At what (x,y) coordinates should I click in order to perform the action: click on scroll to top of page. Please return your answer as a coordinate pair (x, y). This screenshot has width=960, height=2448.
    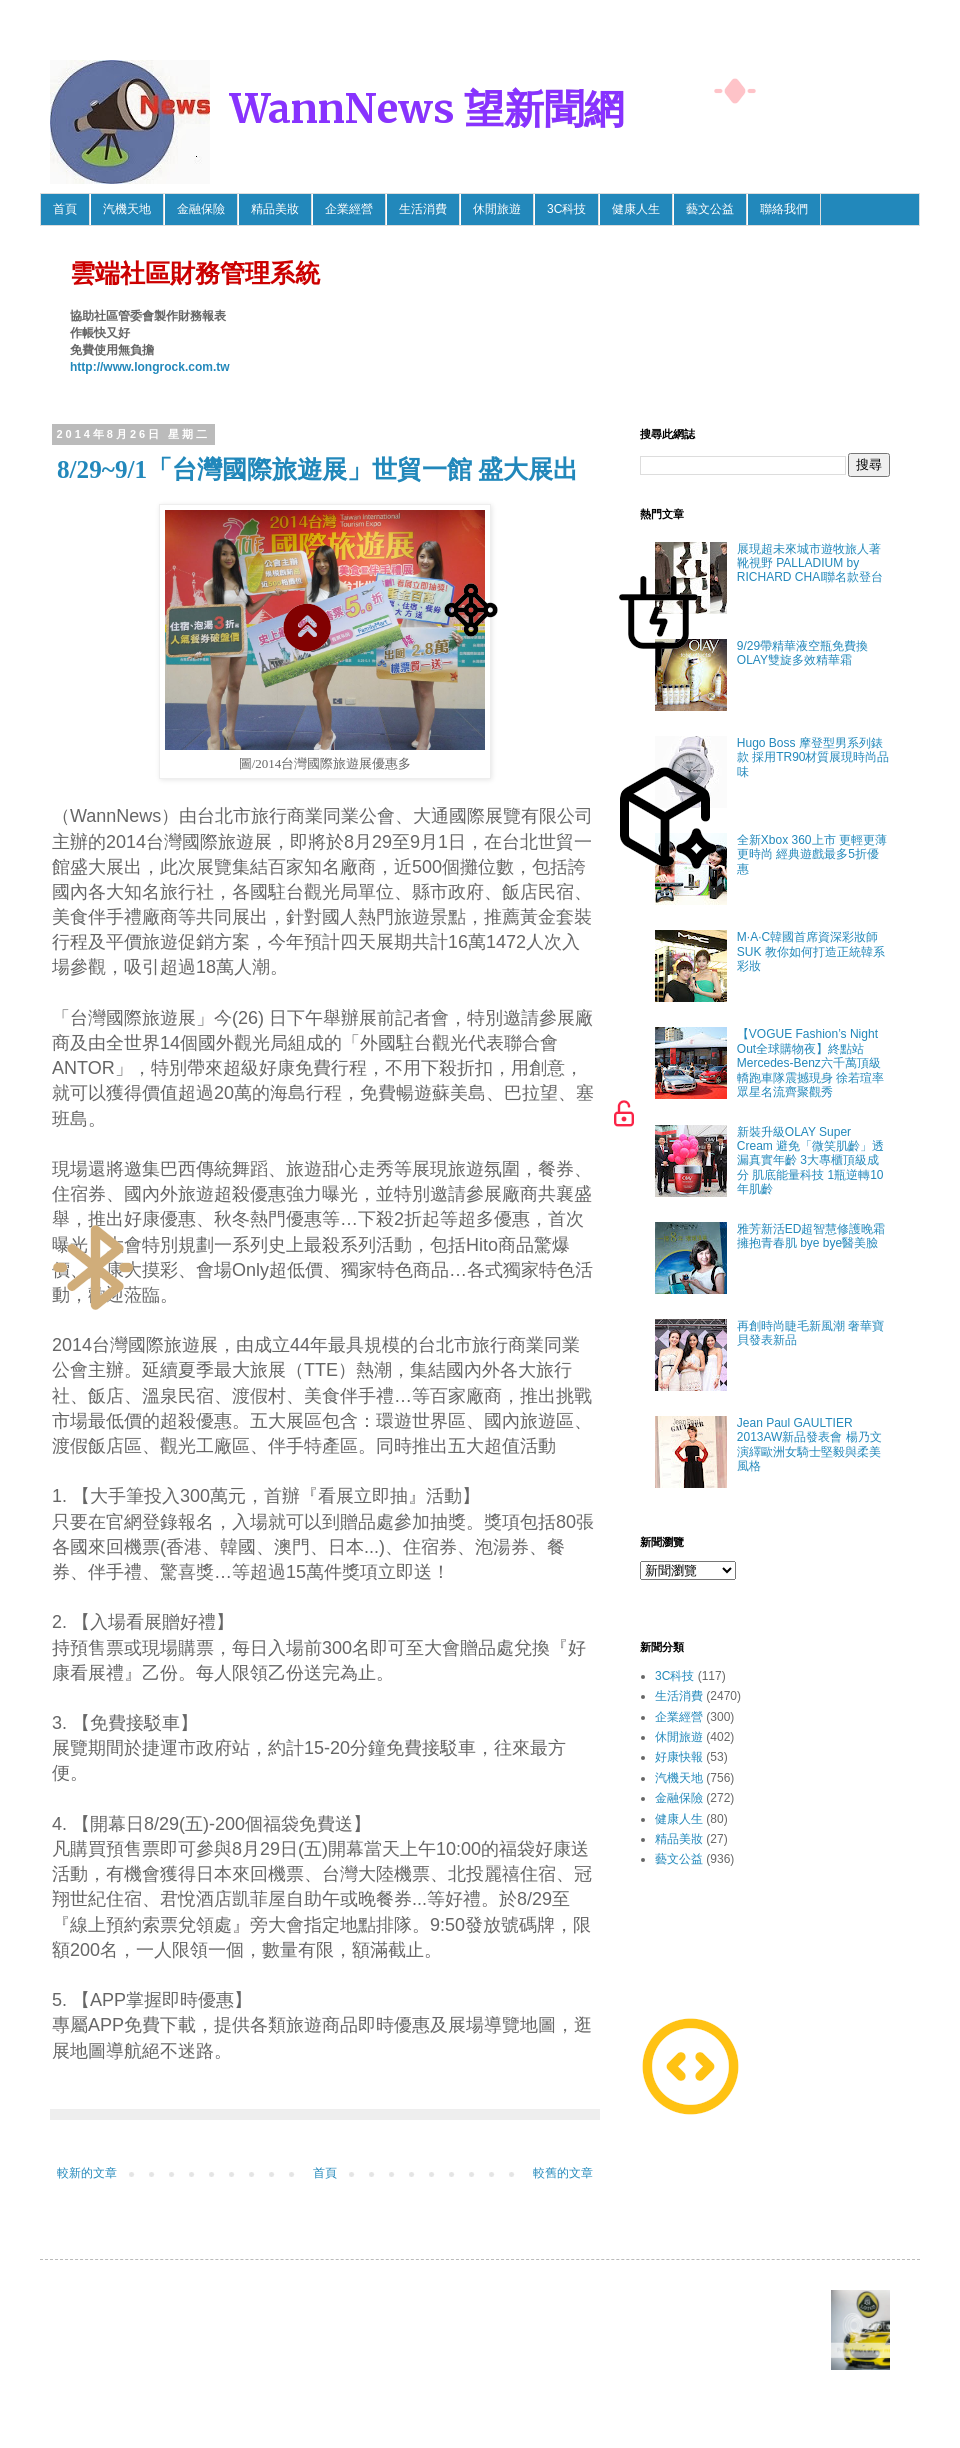
    Looking at the image, I should click on (307, 627).